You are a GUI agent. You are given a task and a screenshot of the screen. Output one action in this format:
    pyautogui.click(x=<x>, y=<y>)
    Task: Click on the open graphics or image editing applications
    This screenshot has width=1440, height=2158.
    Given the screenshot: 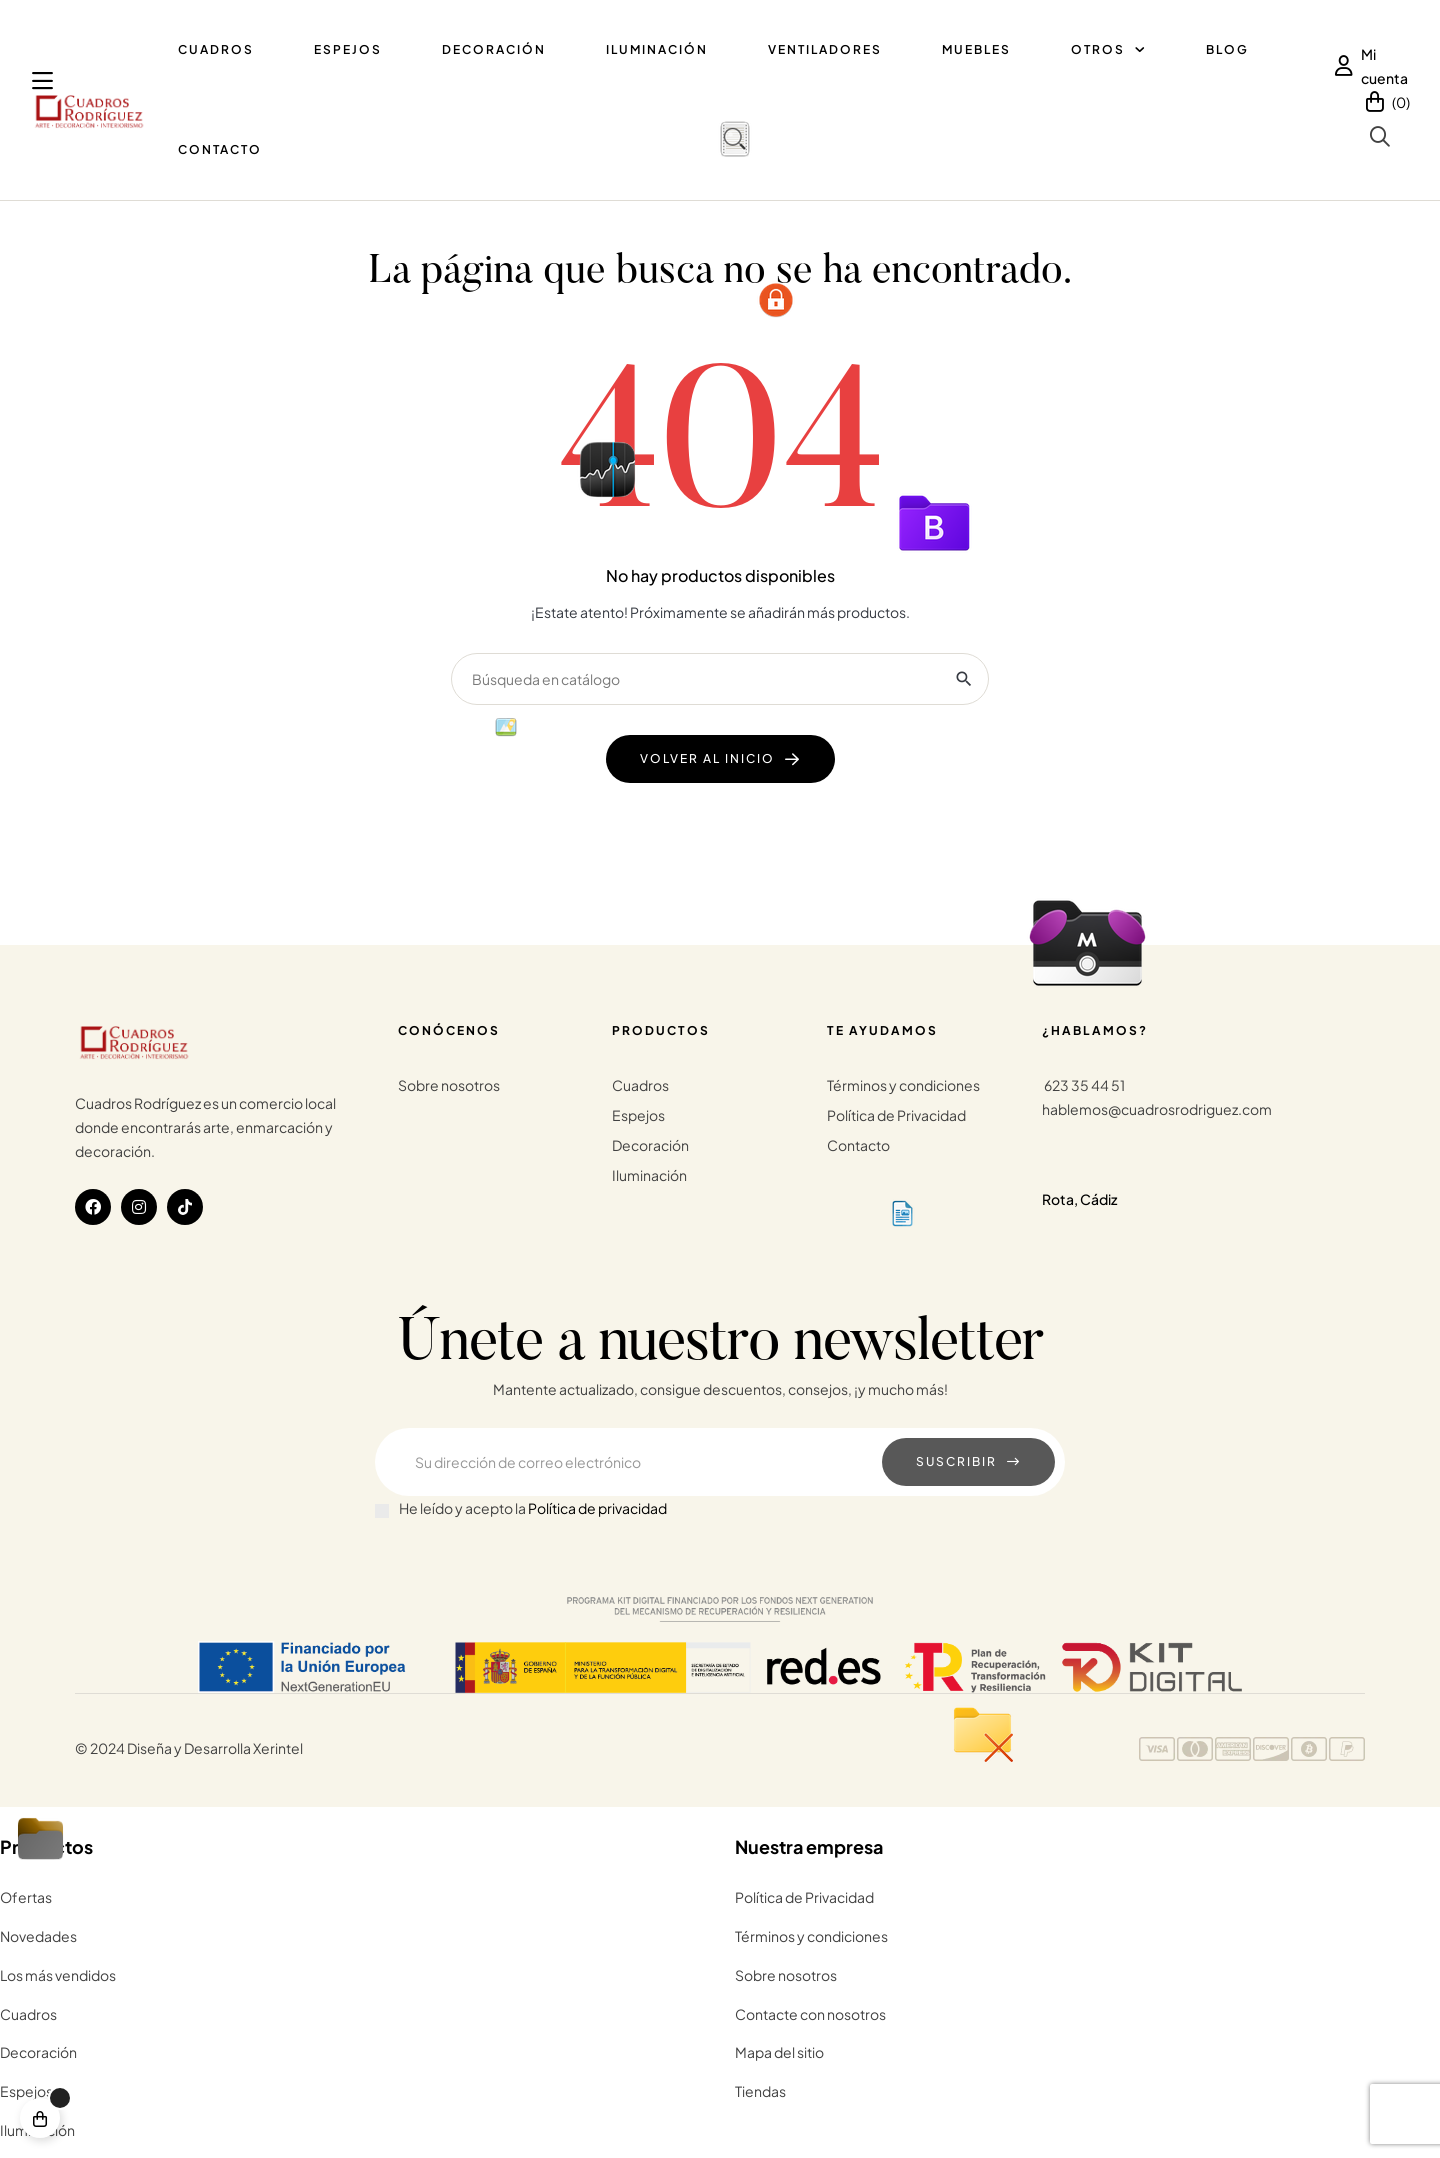 What is the action you would take?
    pyautogui.click(x=506, y=727)
    